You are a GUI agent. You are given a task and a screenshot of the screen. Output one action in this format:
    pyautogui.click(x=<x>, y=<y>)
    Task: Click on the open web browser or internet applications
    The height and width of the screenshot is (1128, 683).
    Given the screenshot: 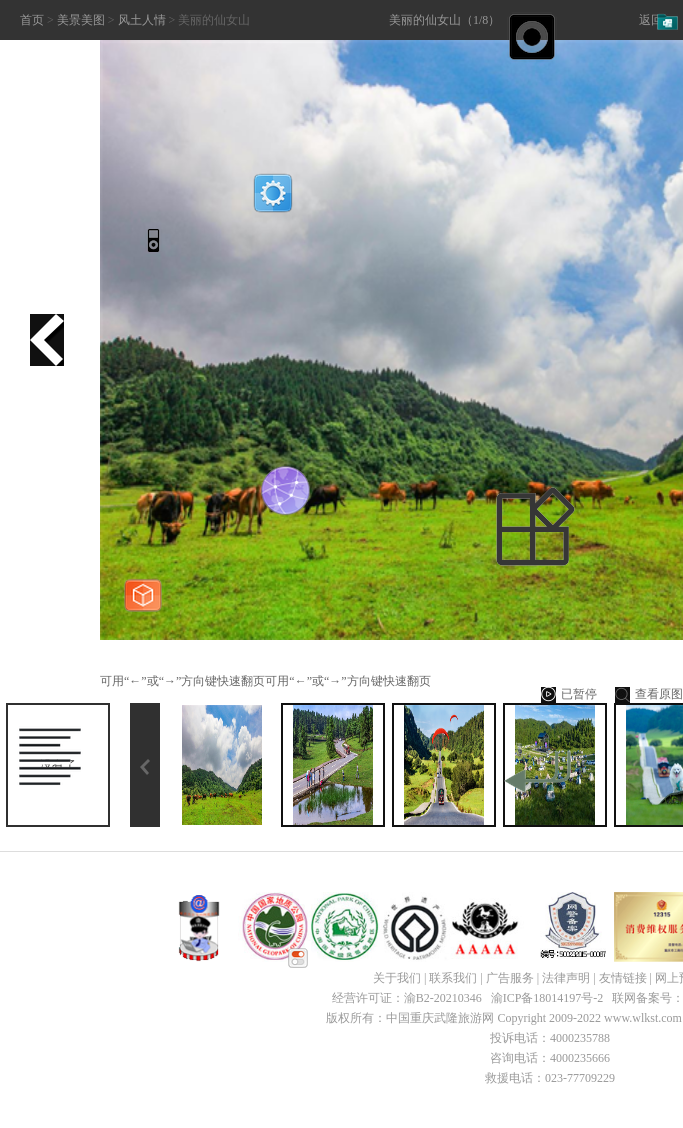 What is the action you would take?
    pyautogui.click(x=285, y=490)
    